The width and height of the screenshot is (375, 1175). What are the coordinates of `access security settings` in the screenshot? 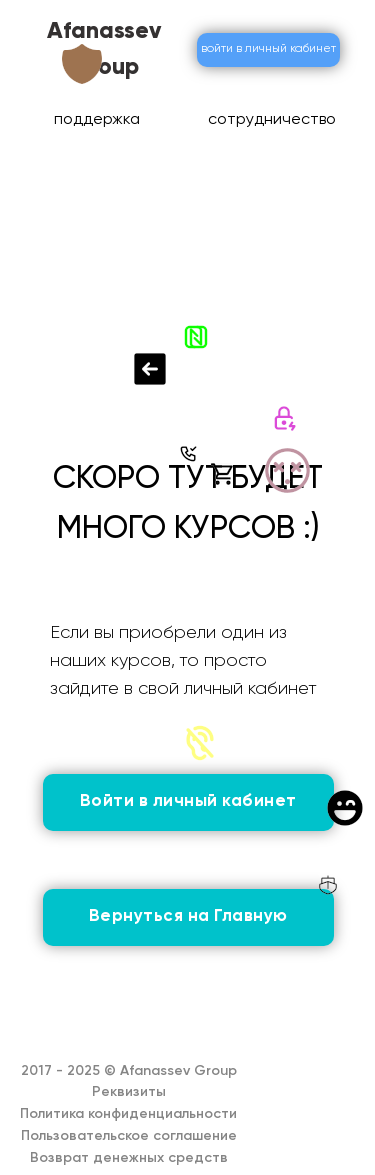 It's located at (82, 64).